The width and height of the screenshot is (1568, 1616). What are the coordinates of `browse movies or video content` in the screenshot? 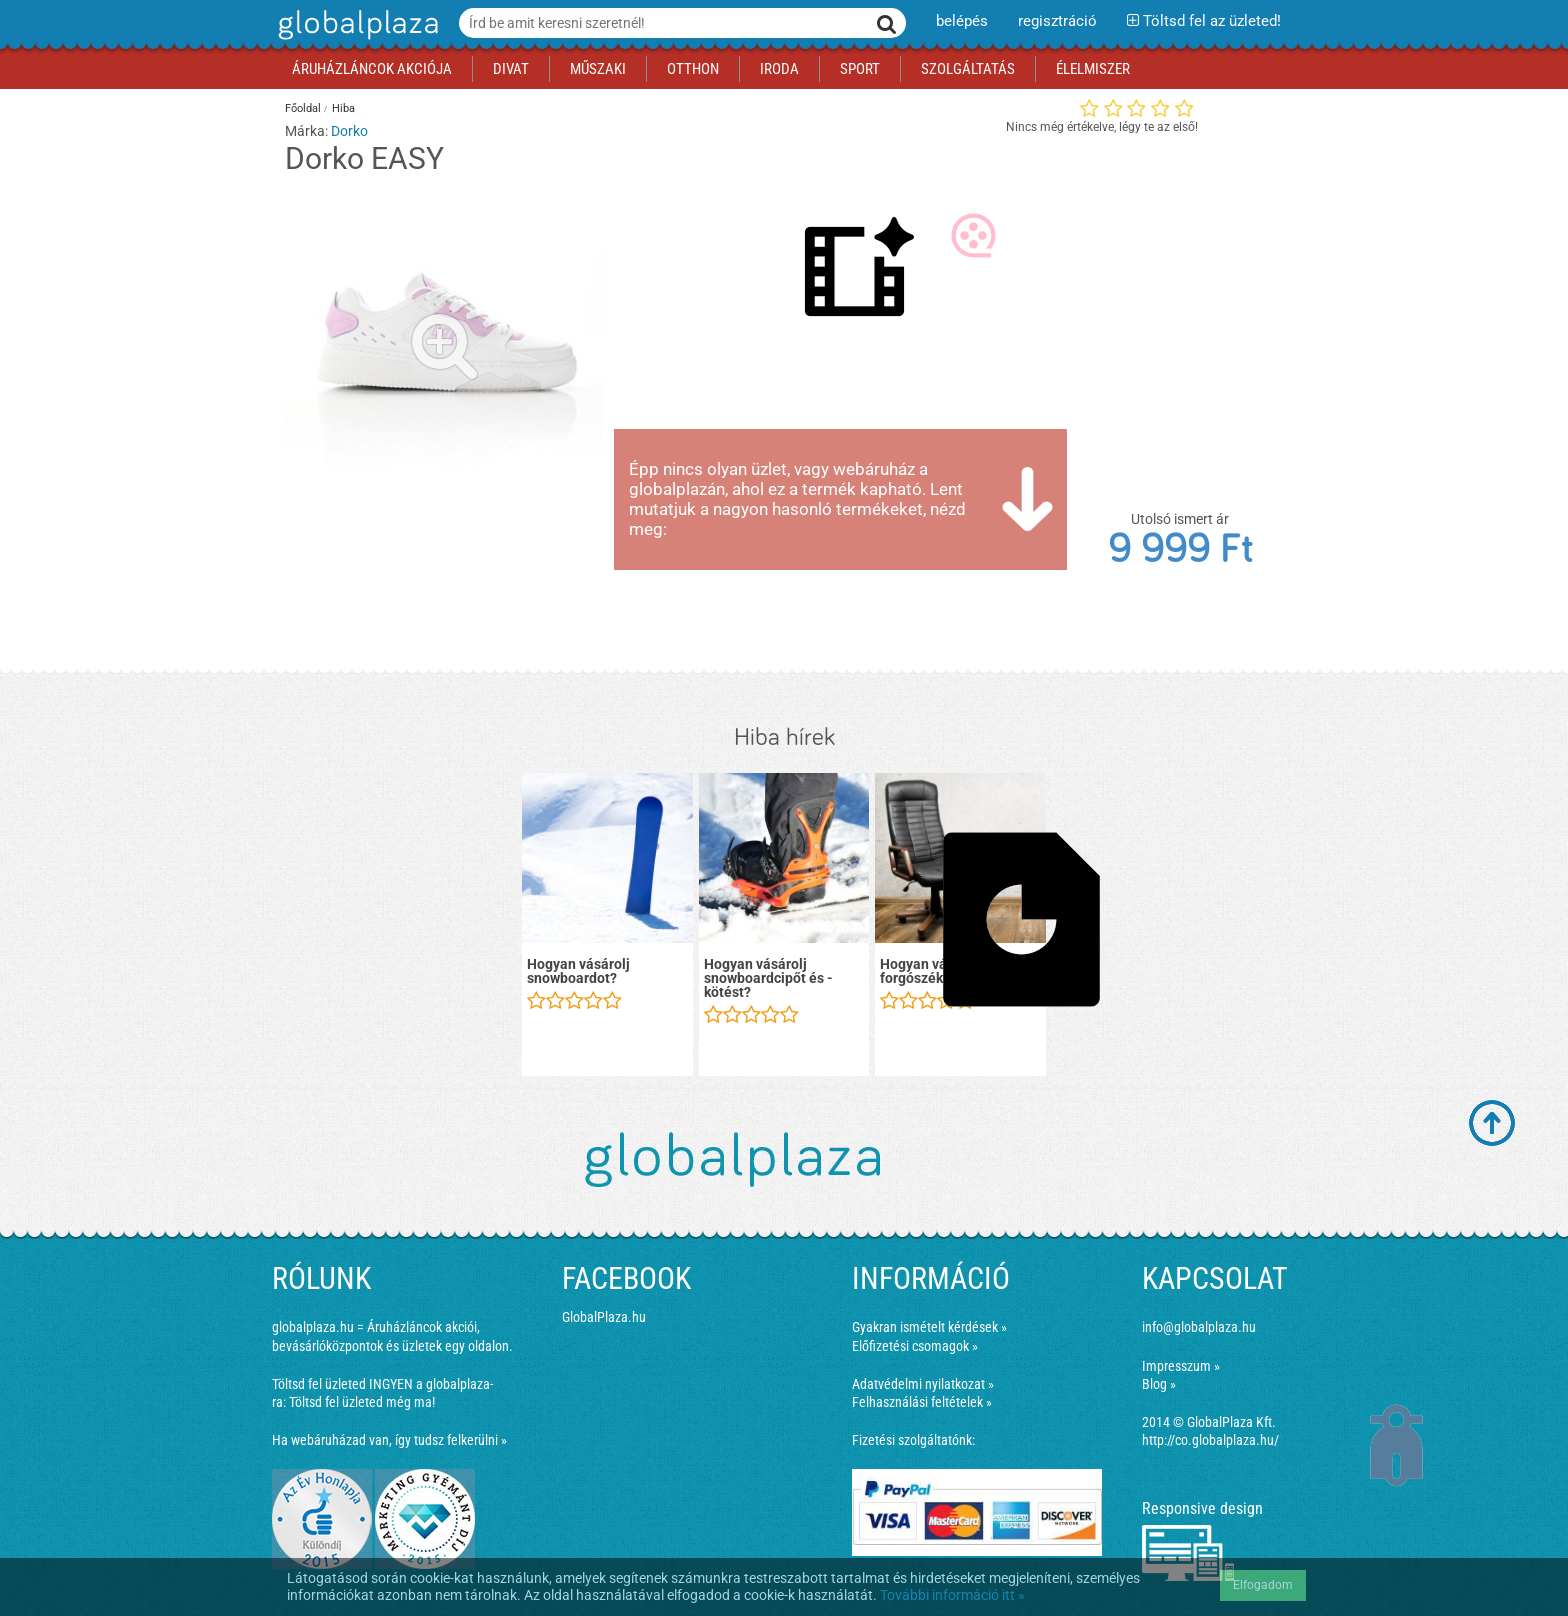 It's located at (973, 235).